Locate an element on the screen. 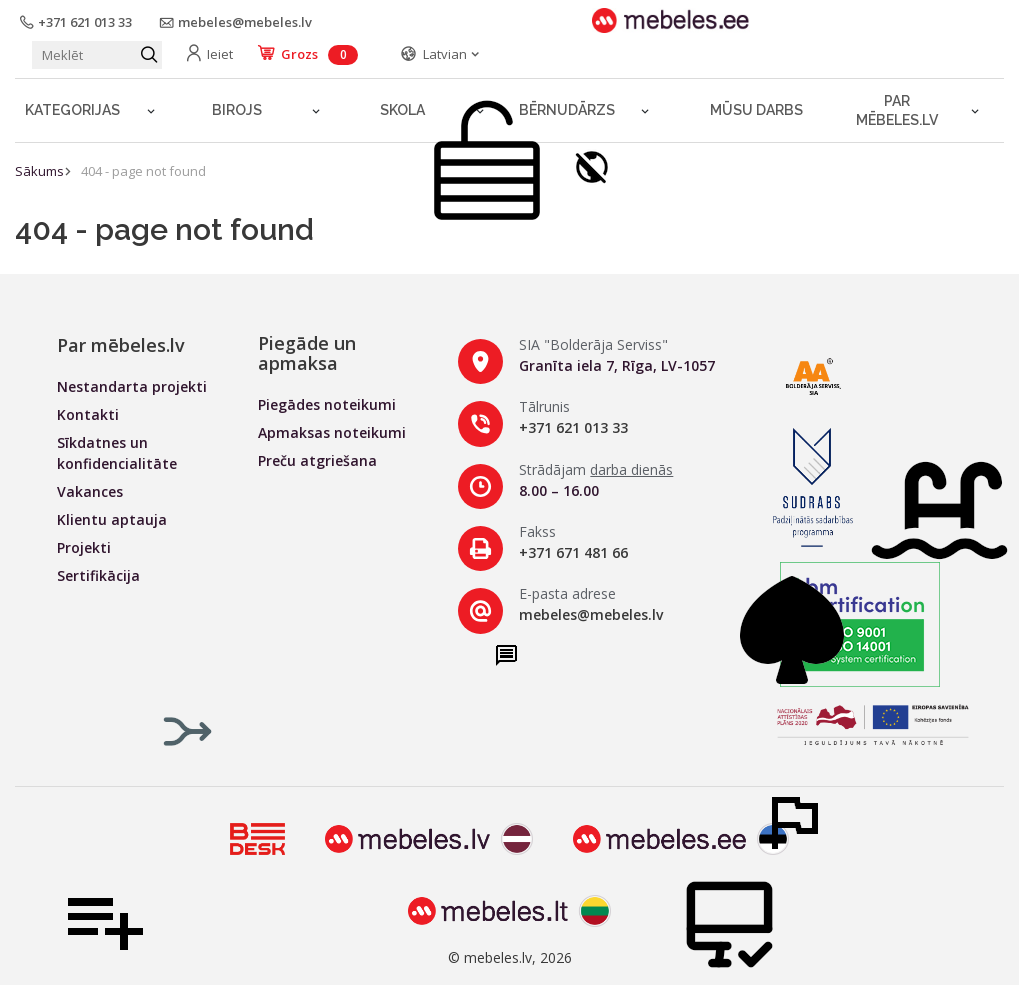  disable public visibility is located at coordinates (592, 167).